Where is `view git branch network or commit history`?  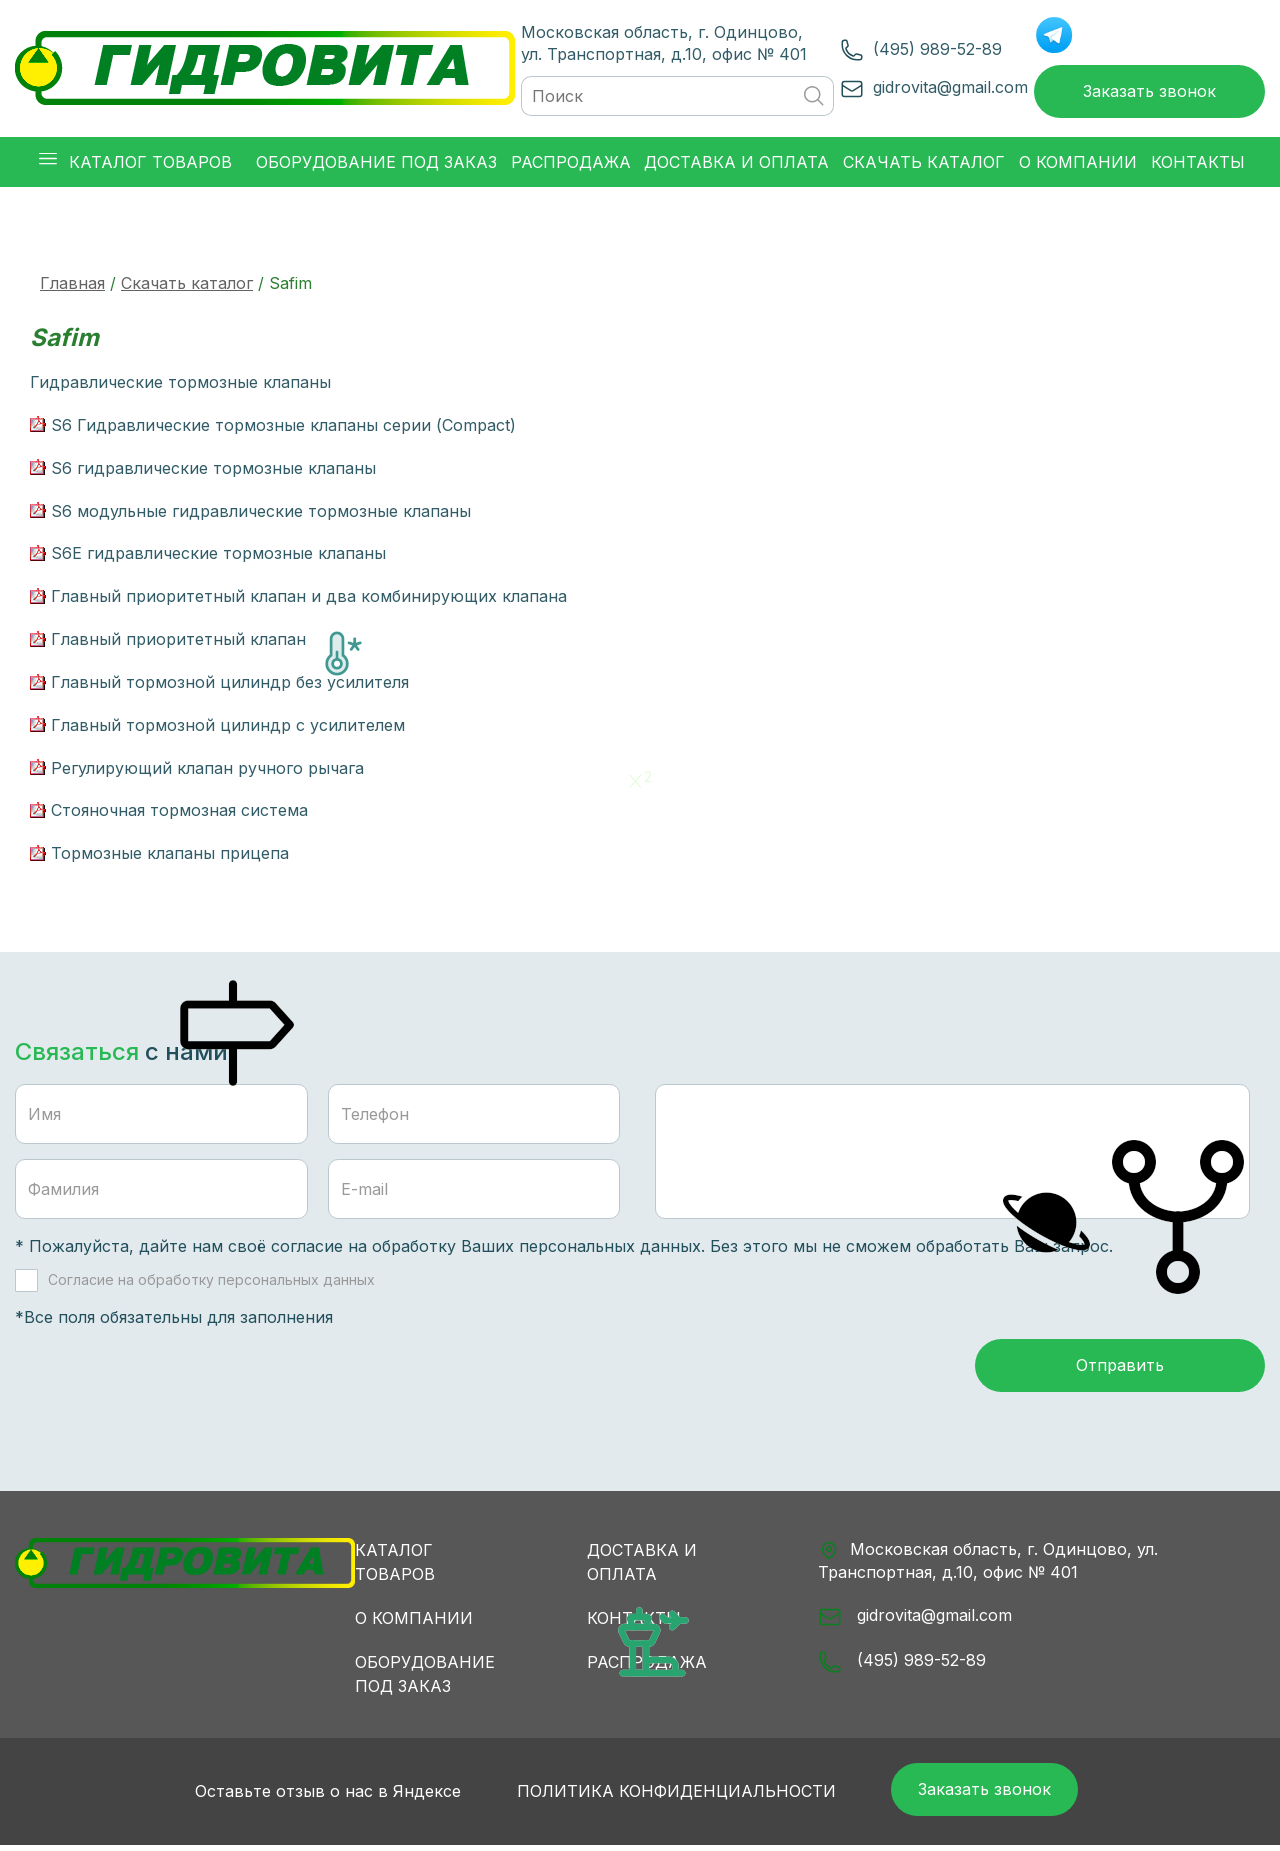
view git branch network or commit history is located at coordinates (1178, 1217).